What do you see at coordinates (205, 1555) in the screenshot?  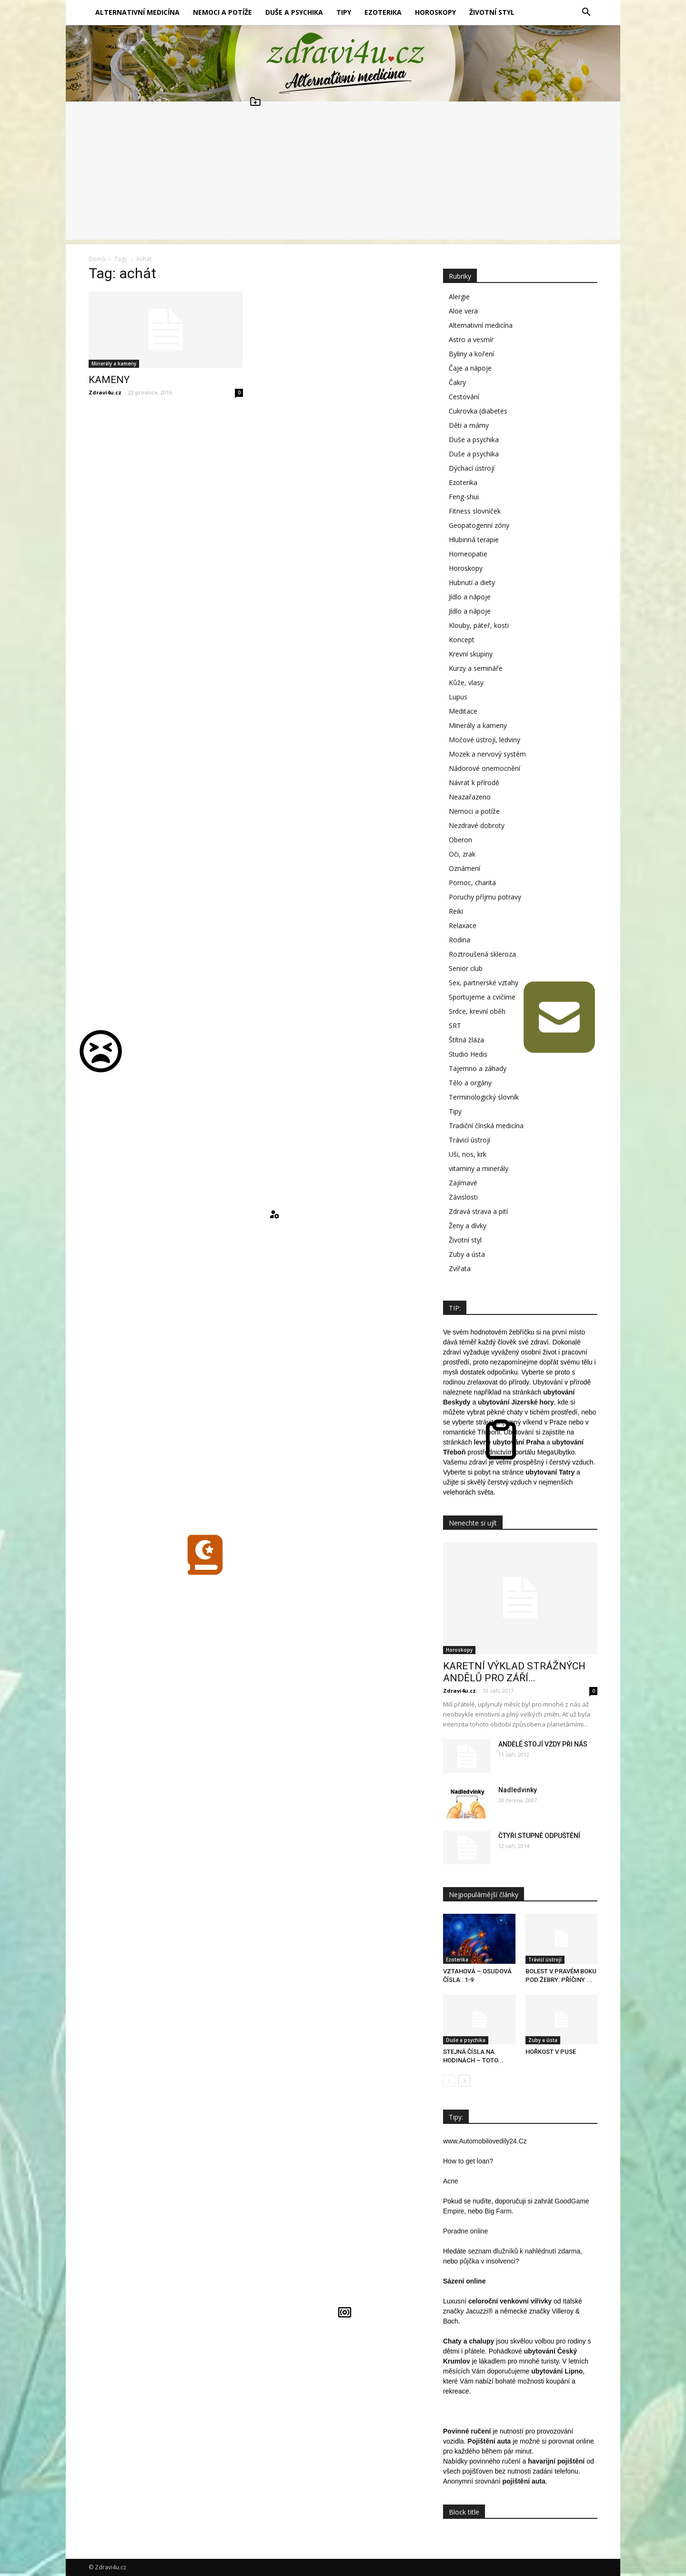 I see `access quran or islamic religious texts` at bounding box center [205, 1555].